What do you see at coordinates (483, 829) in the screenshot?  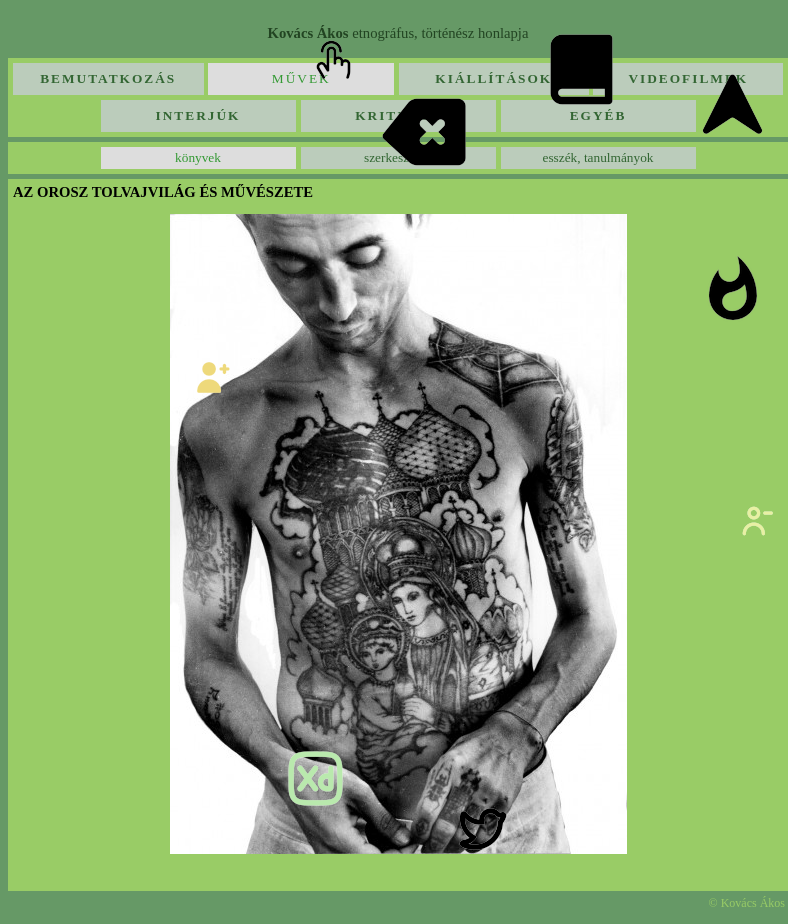 I see `share to twitter` at bounding box center [483, 829].